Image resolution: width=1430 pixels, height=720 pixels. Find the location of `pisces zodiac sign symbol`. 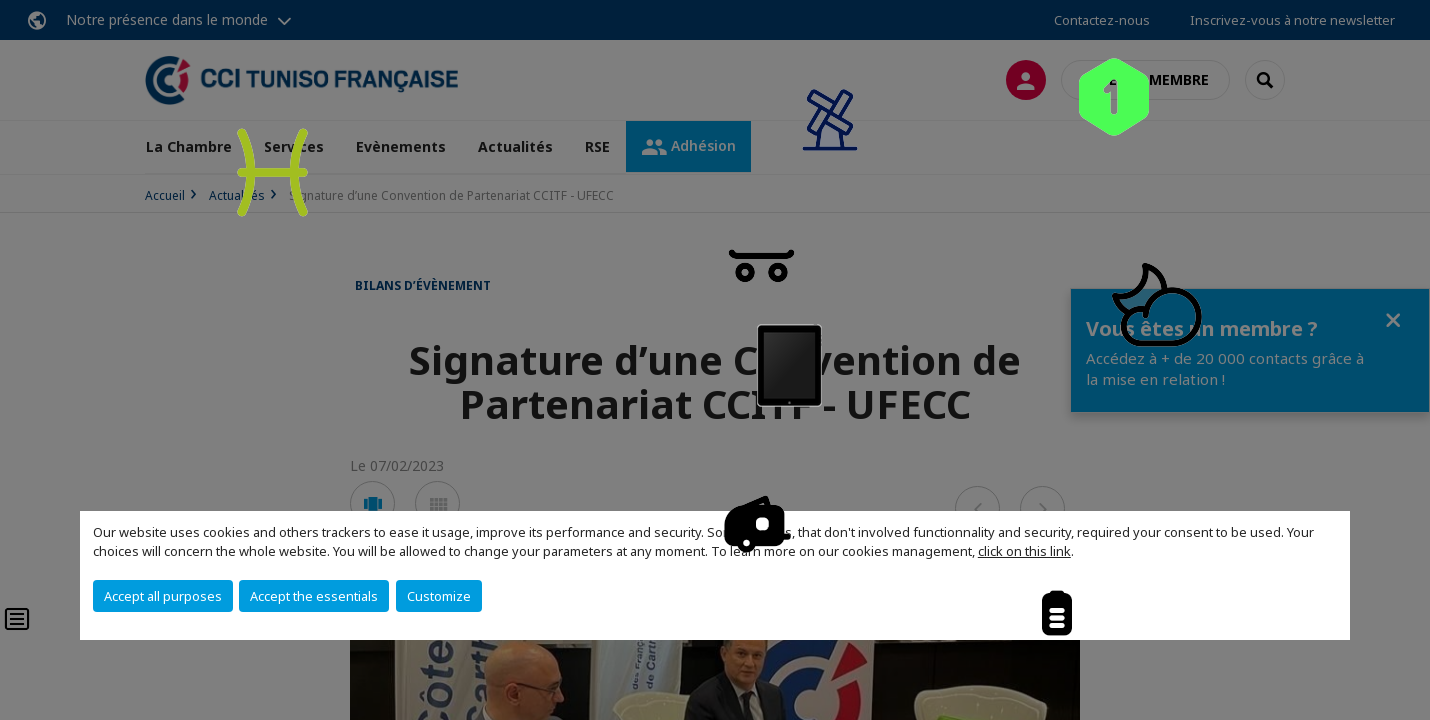

pisces zodiac sign symbol is located at coordinates (272, 172).